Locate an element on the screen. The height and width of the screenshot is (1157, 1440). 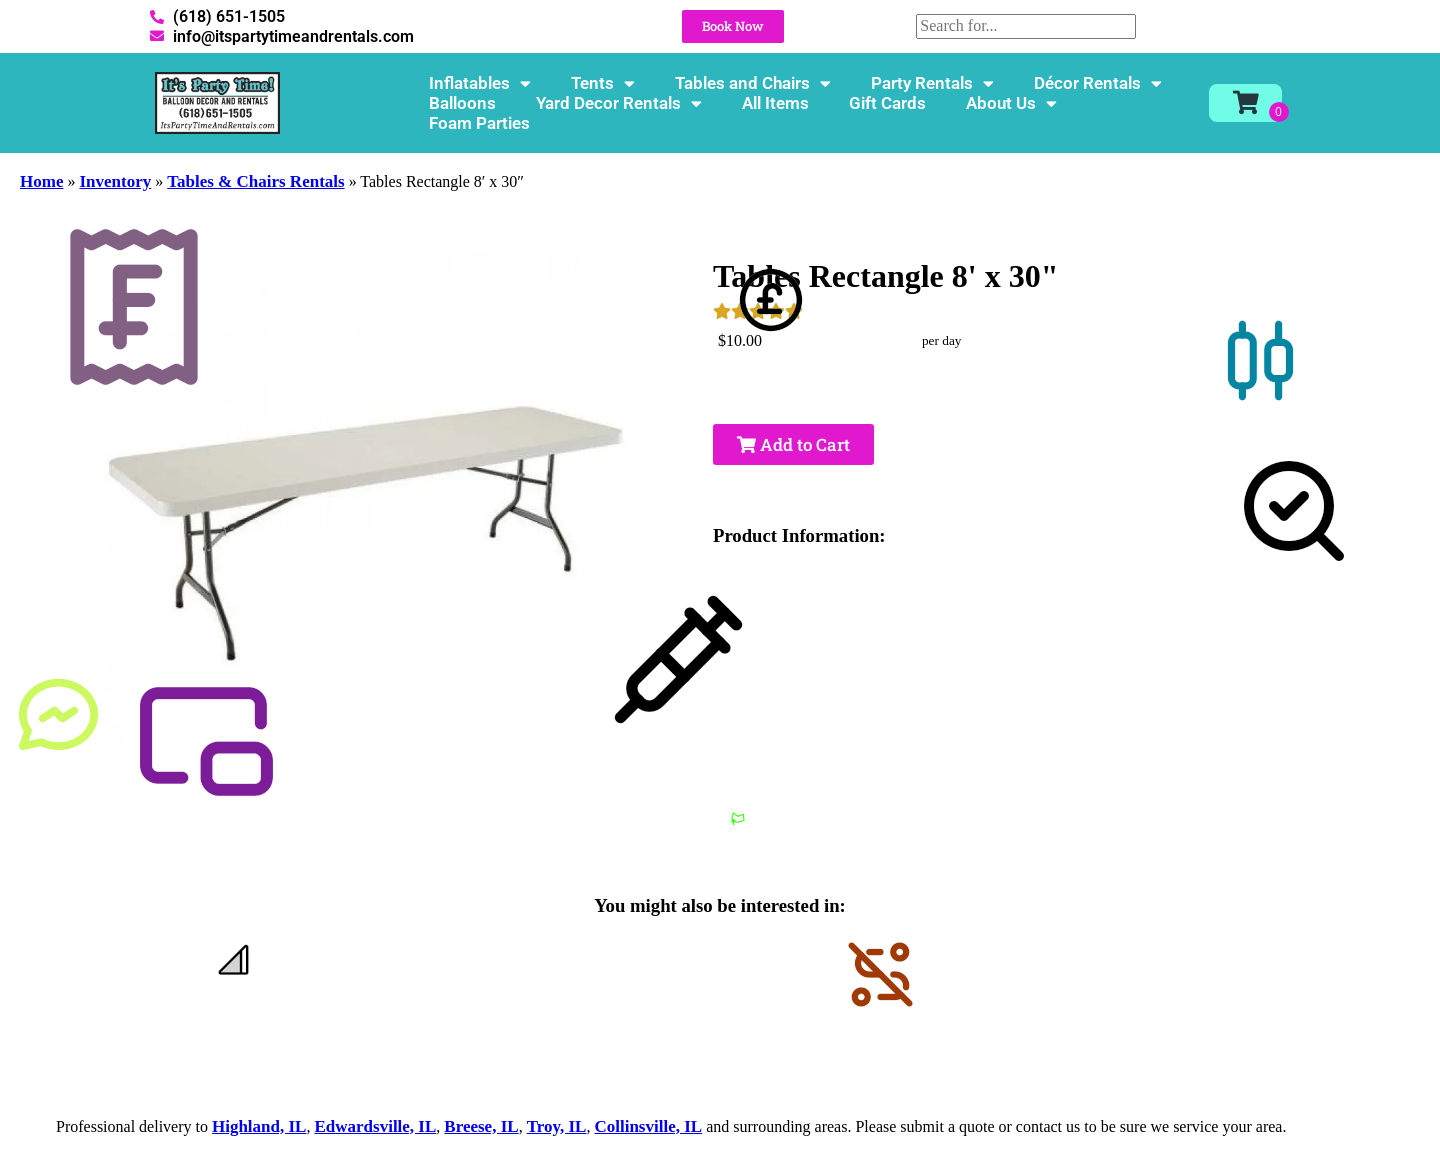
enable picture-in-picture mode is located at coordinates (206, 741).